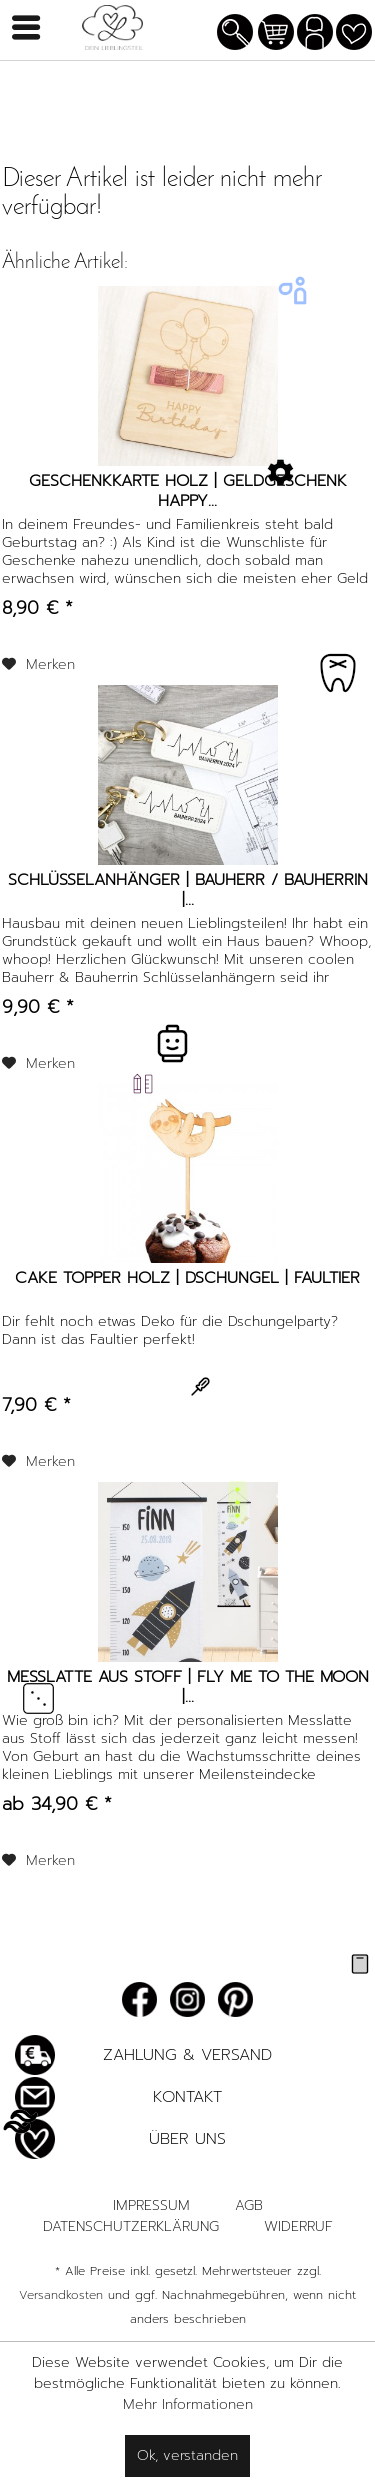 The height and width of the screenshot is (2487, 375). I want to click on access lego or building block features, so click(172, 1043).